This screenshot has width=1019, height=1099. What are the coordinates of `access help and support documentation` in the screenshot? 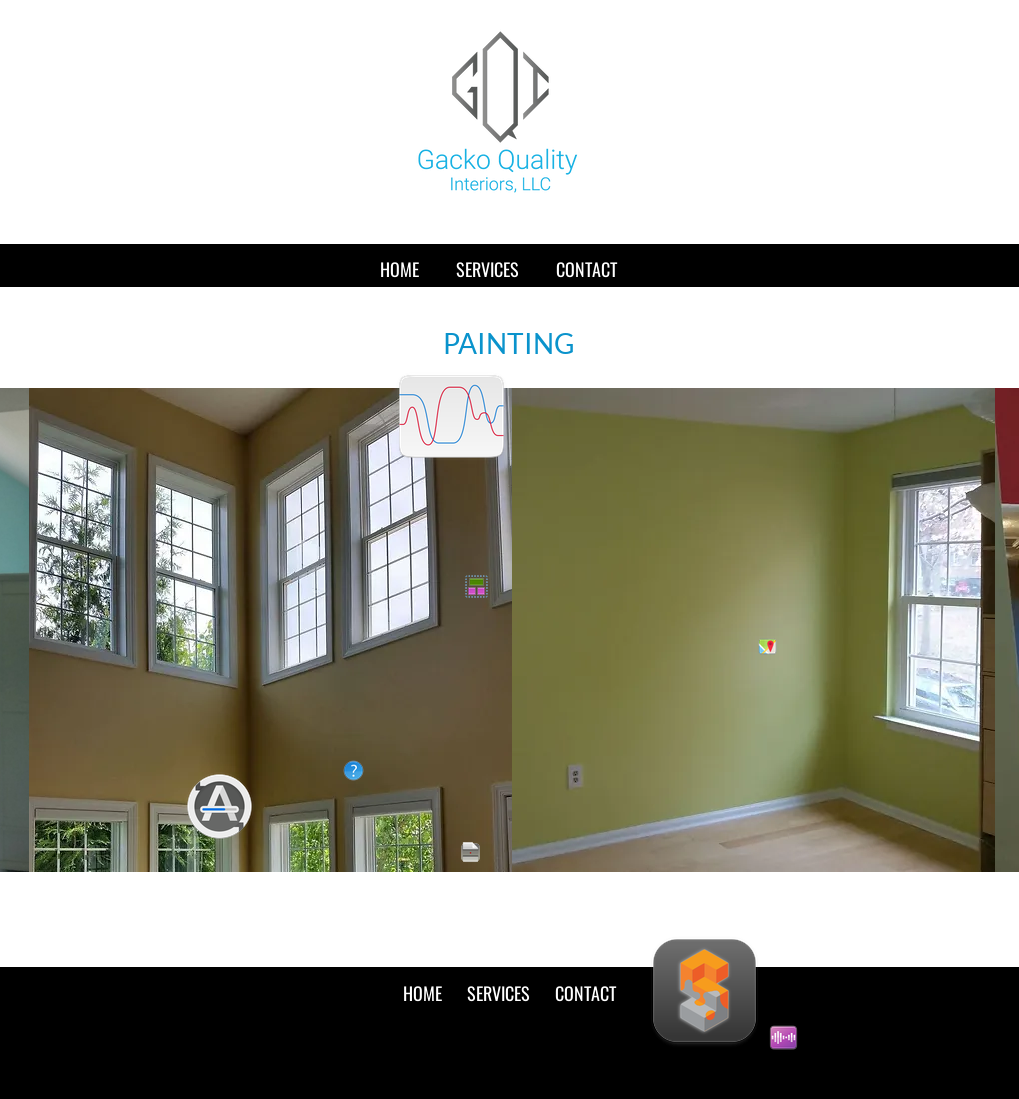 It's located at (353, 770).